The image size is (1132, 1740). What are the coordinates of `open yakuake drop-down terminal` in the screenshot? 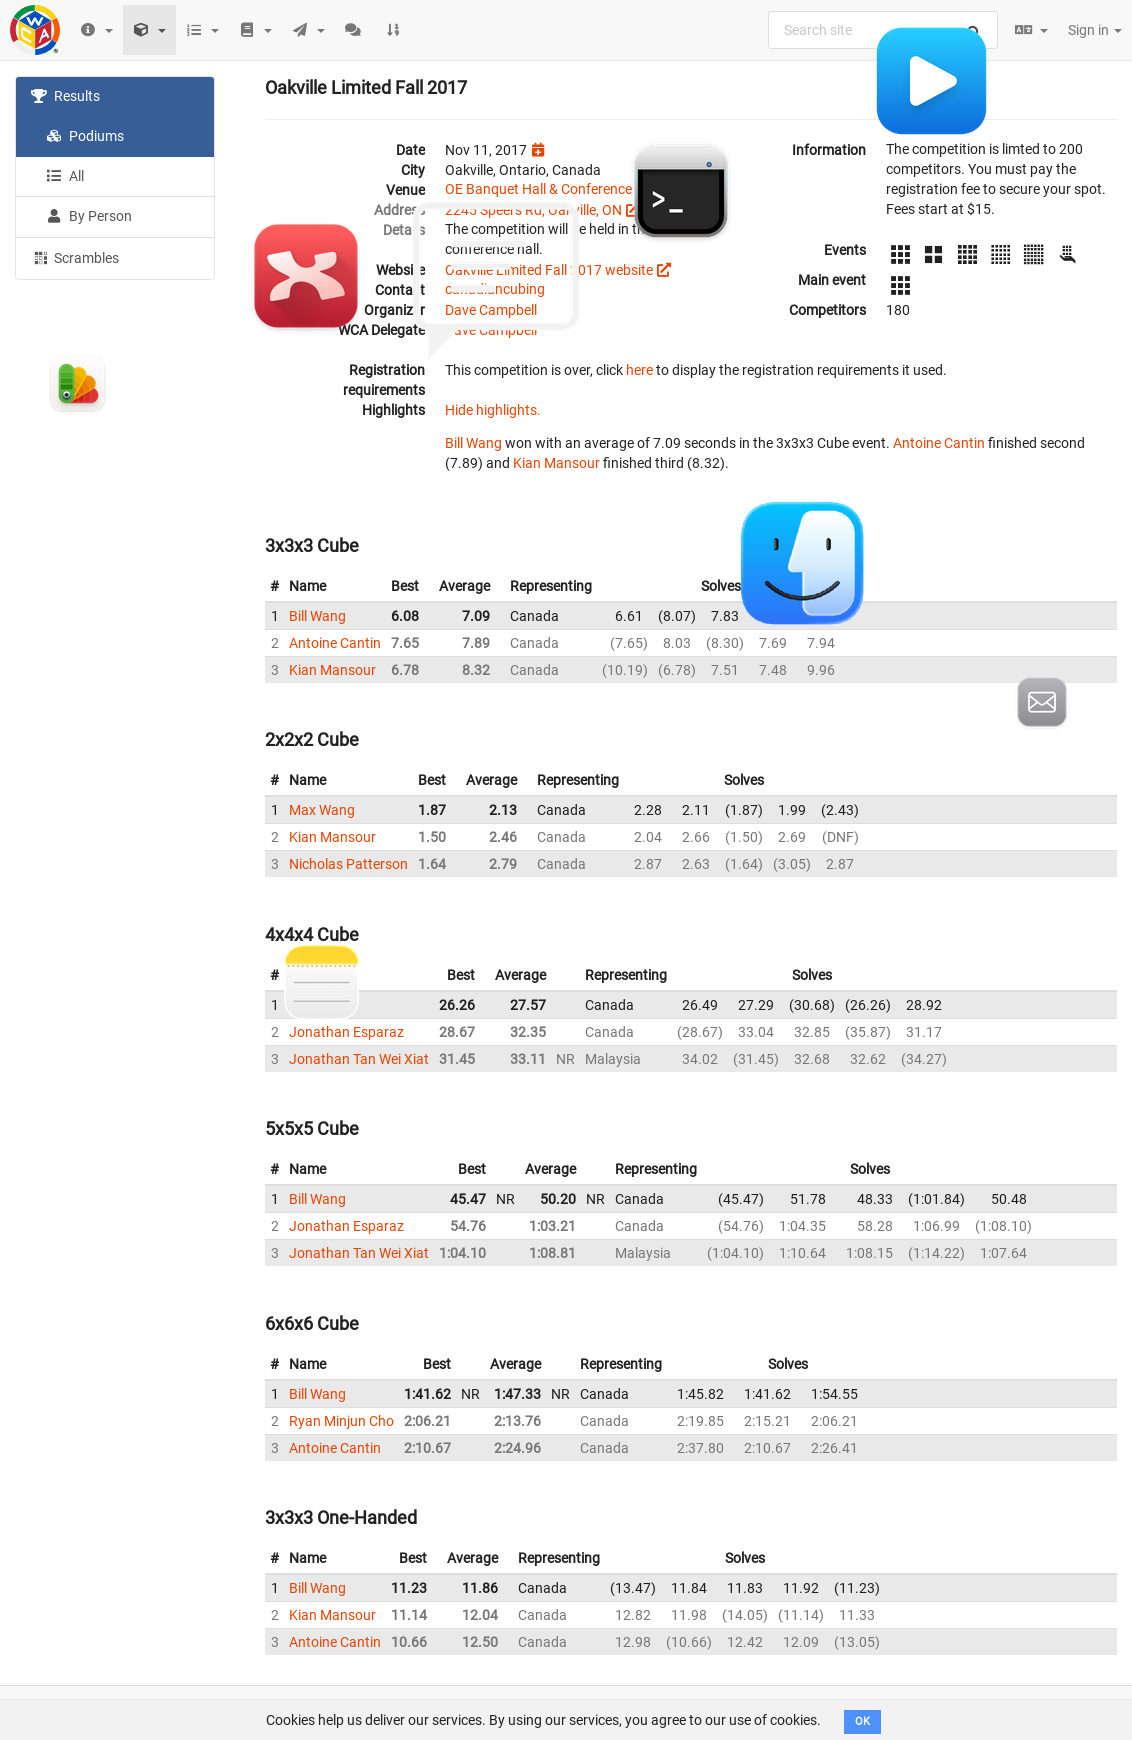 It's located at (681, 191).